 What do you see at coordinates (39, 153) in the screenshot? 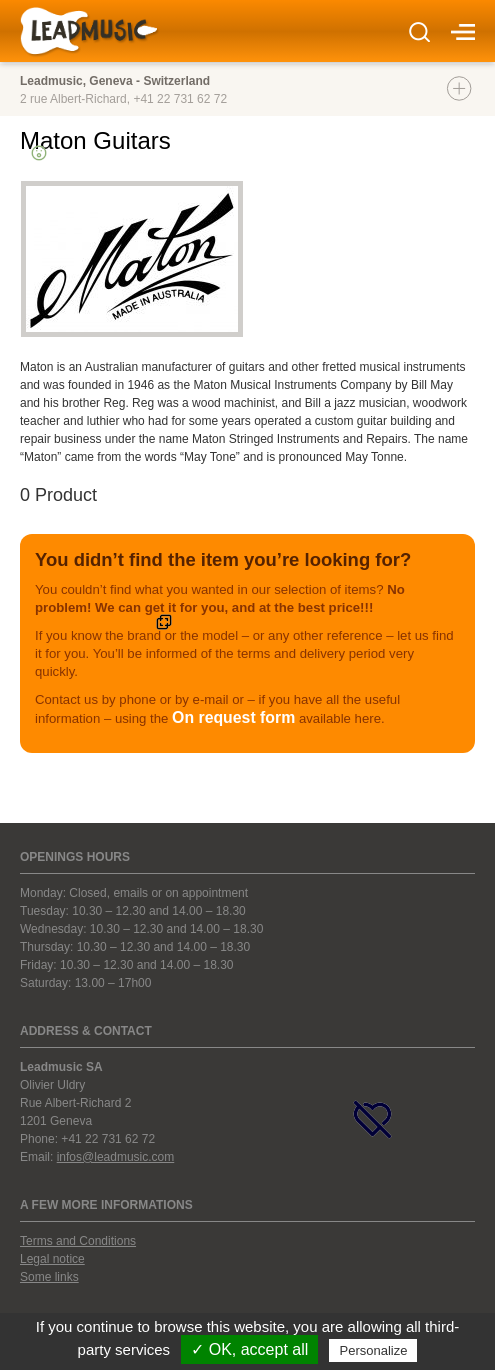
I see `react with surprise to a message or post` at bounding box center [39, 153].